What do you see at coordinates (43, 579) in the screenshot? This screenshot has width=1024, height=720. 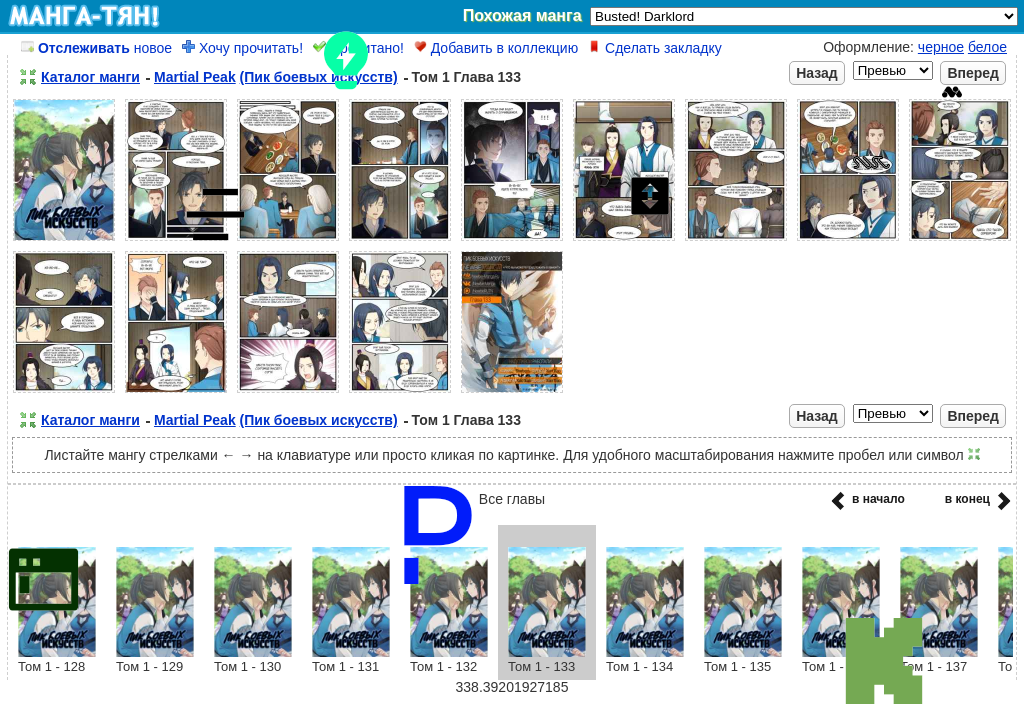 I see `open terminal or command line interface` at bounding box center [43, 579].